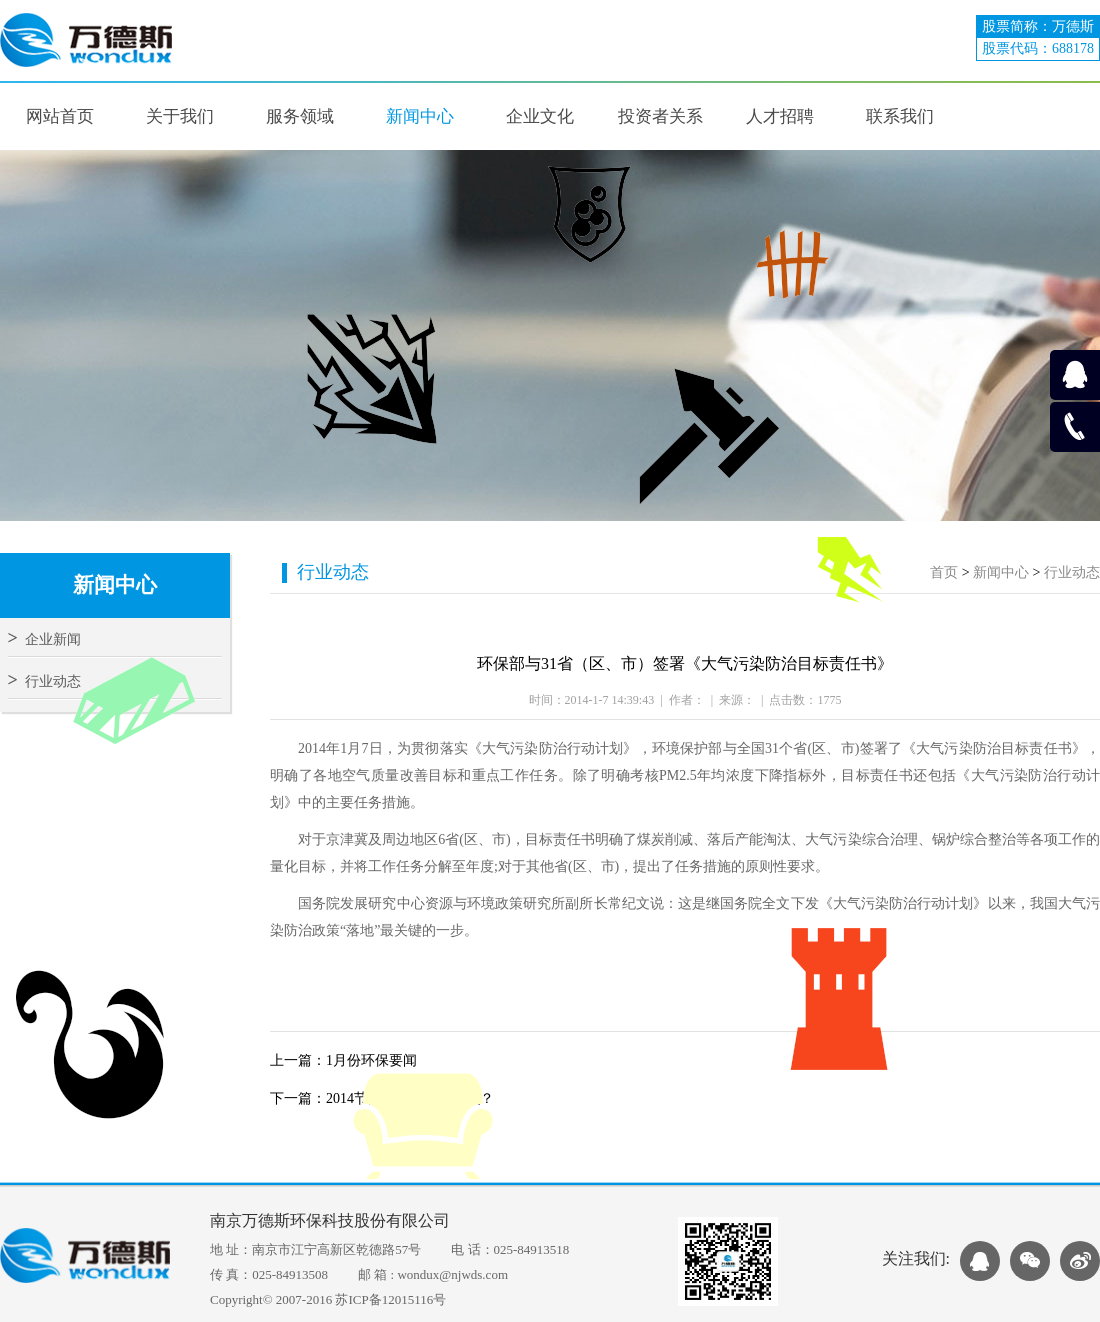 The image size is (1100, 1322). I want to click on view castle or fortress location, so click(839, 998).